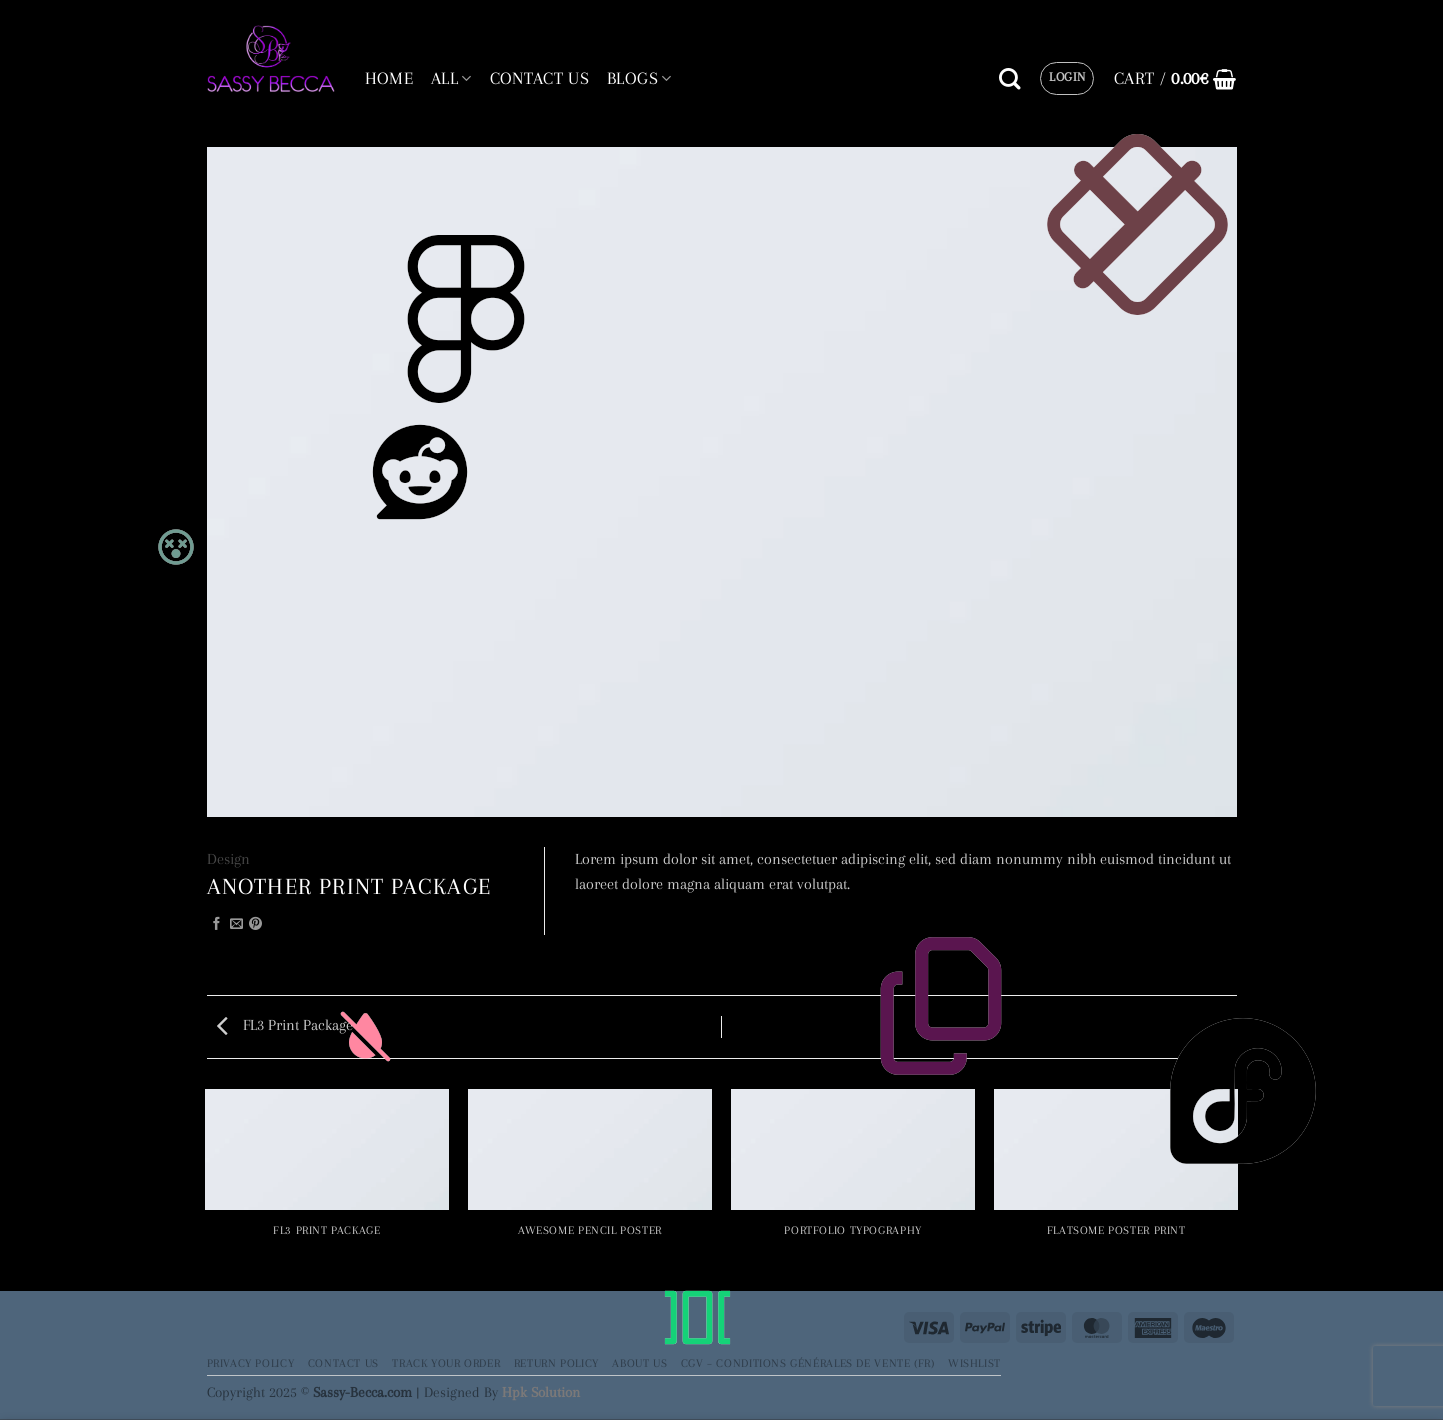  What do you see at coordinates (466, 319) in the screenshot?
I see `open Figma design file` at bounding box center [466, 319].